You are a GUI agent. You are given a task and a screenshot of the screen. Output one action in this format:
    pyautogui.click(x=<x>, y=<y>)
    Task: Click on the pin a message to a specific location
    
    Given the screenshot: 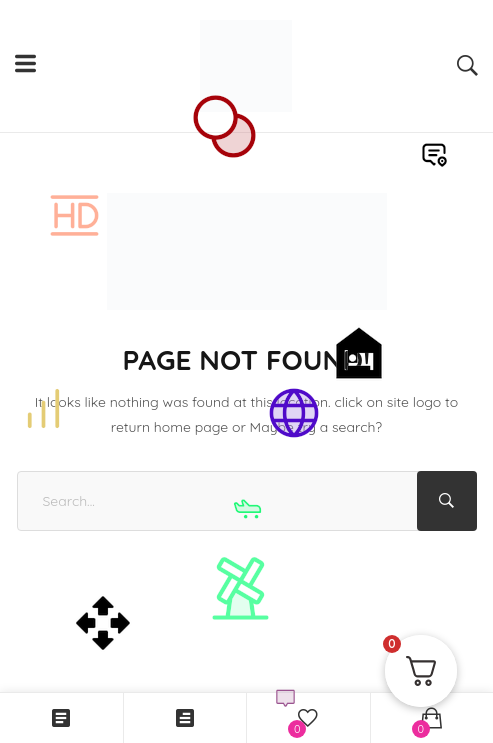 What is the action you would take?
    pyautogui.click(x=434, y=154)
    